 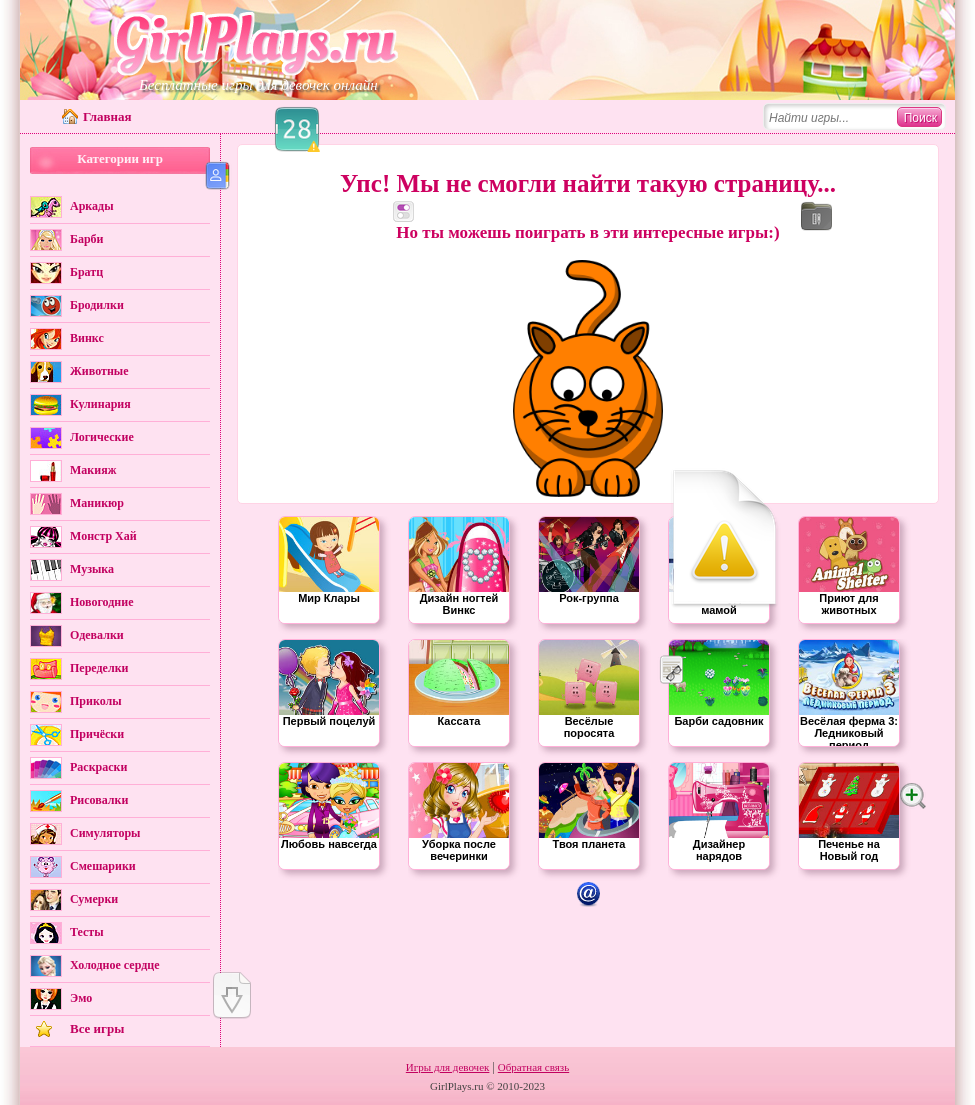 What do you see at coordinates (588, 893) in the screenshot?
I see `access email account settings` at bounding box center [588, 893].